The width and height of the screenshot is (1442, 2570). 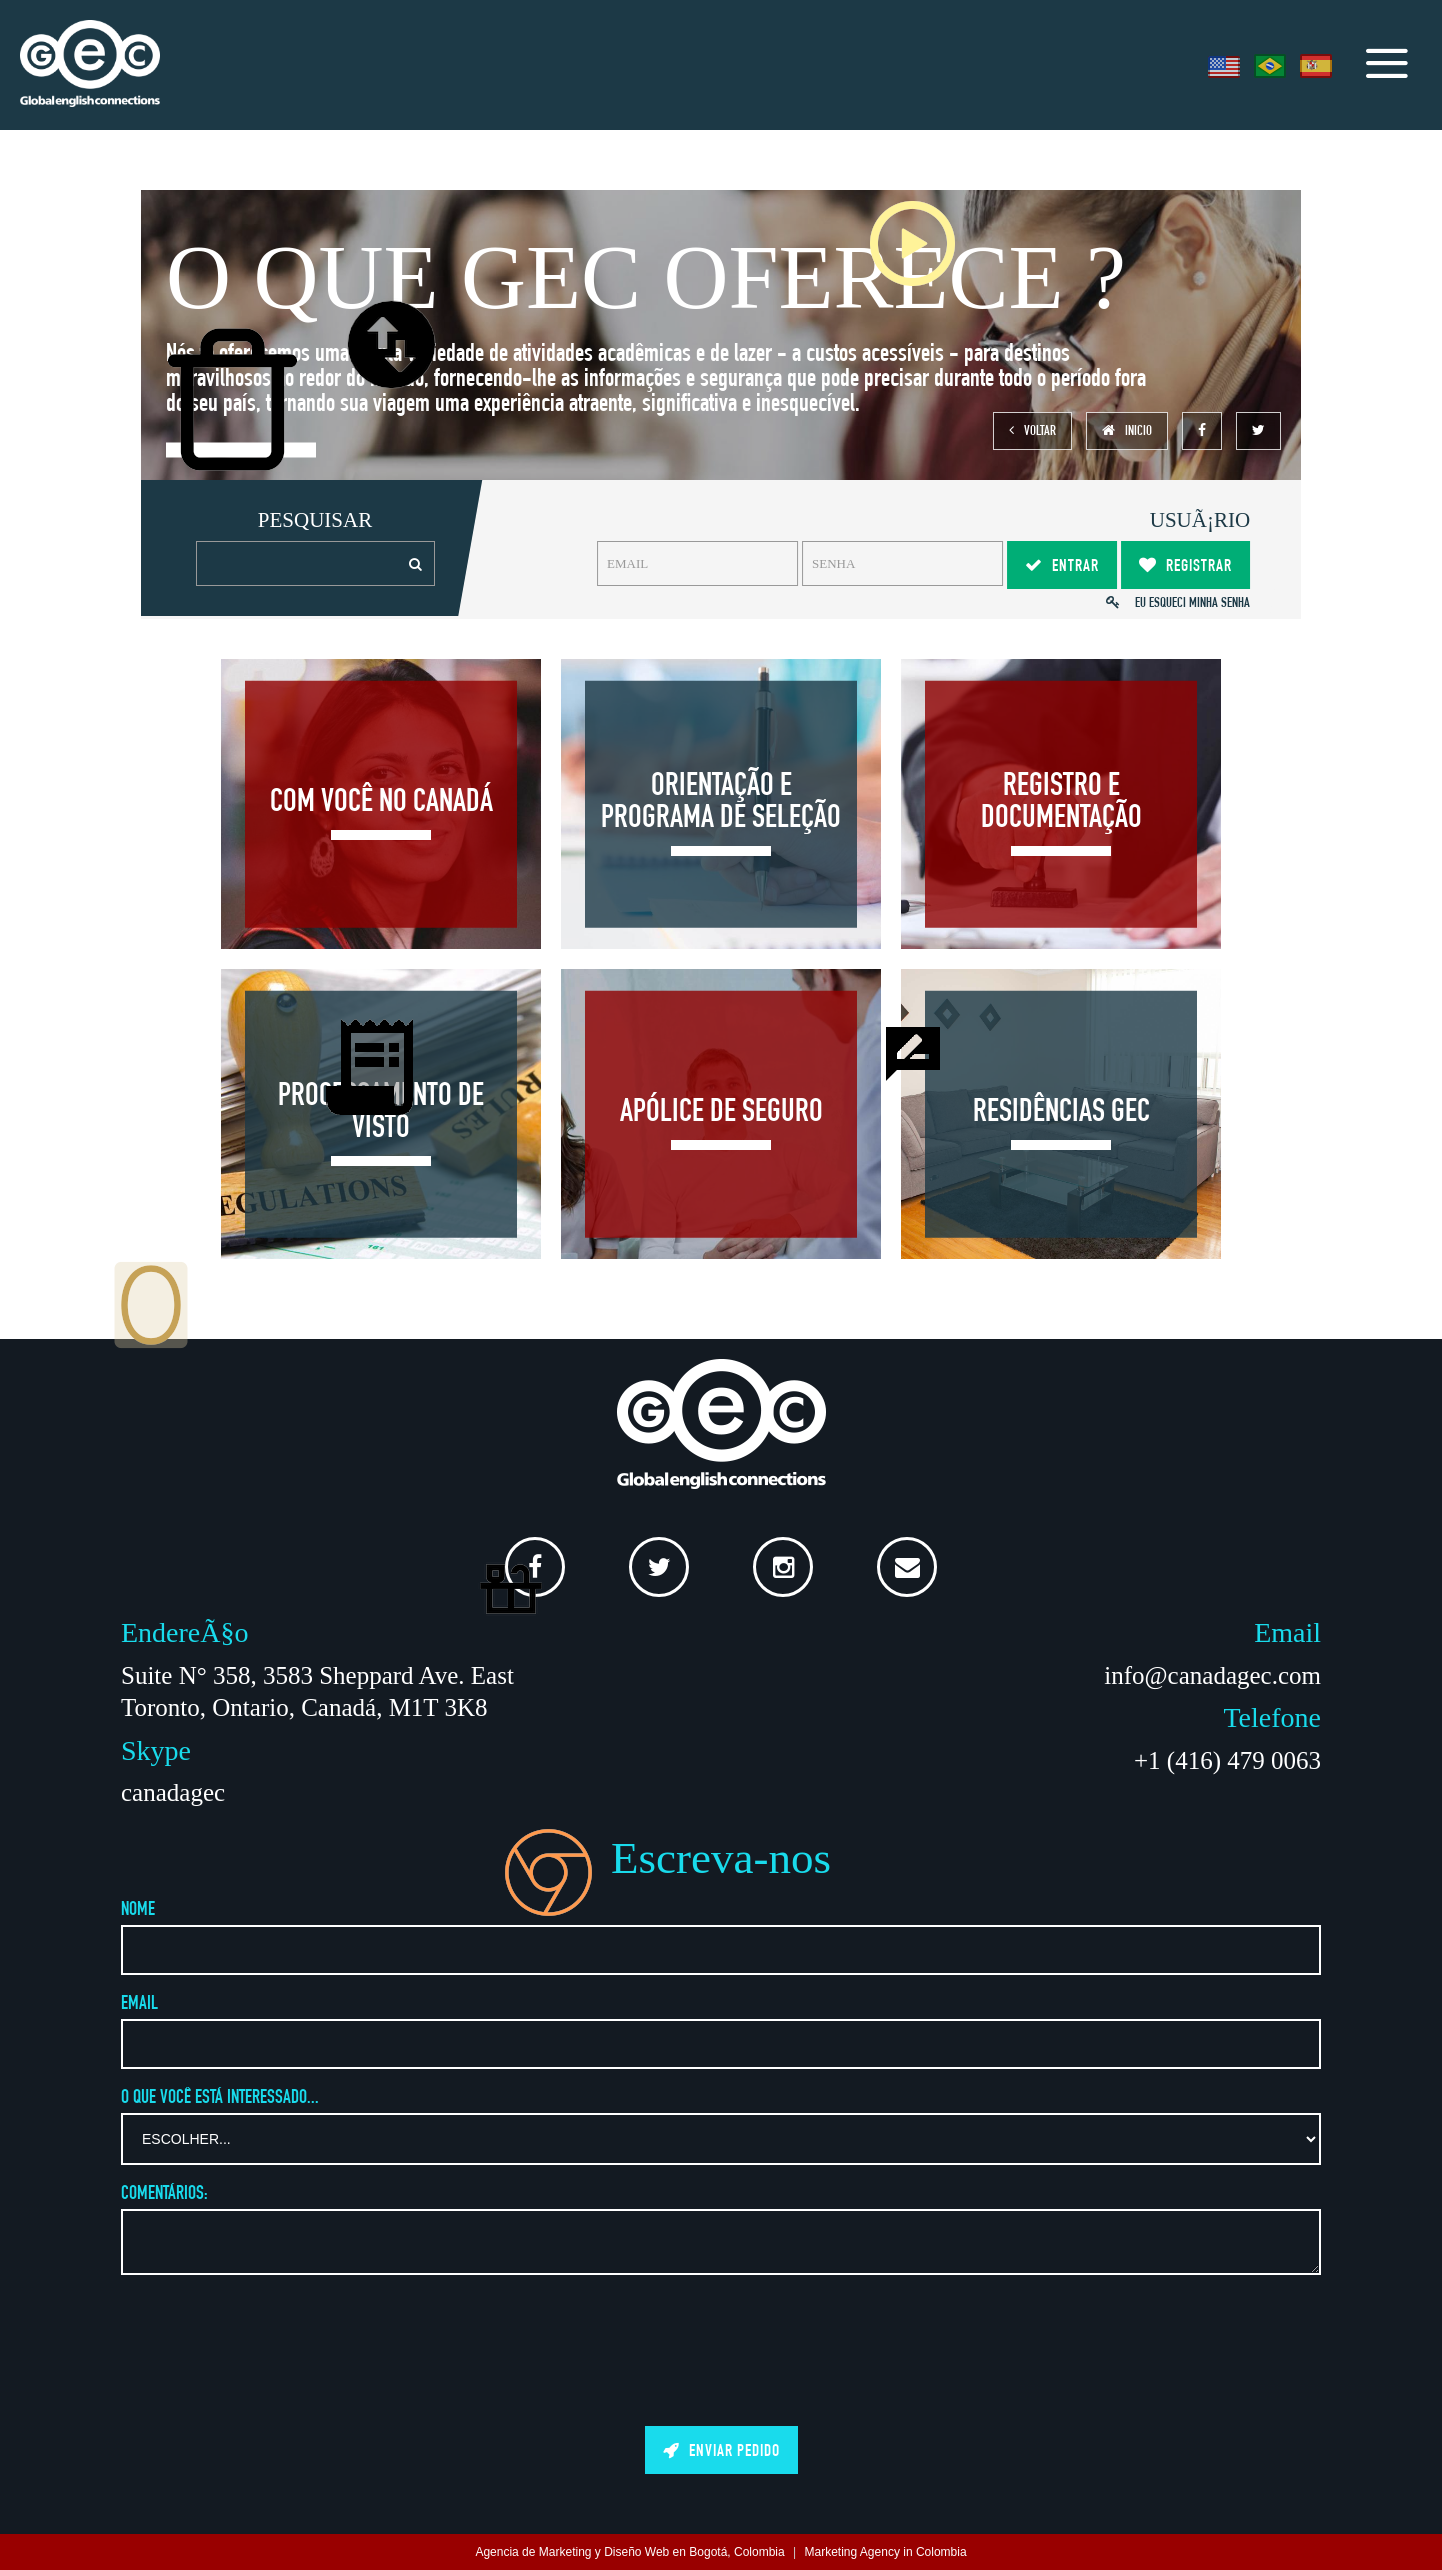 What do you see at coordinates (391, 344) in the screenshot?
I see `swap or reorder items vertically` at bounding box center [391, 344].